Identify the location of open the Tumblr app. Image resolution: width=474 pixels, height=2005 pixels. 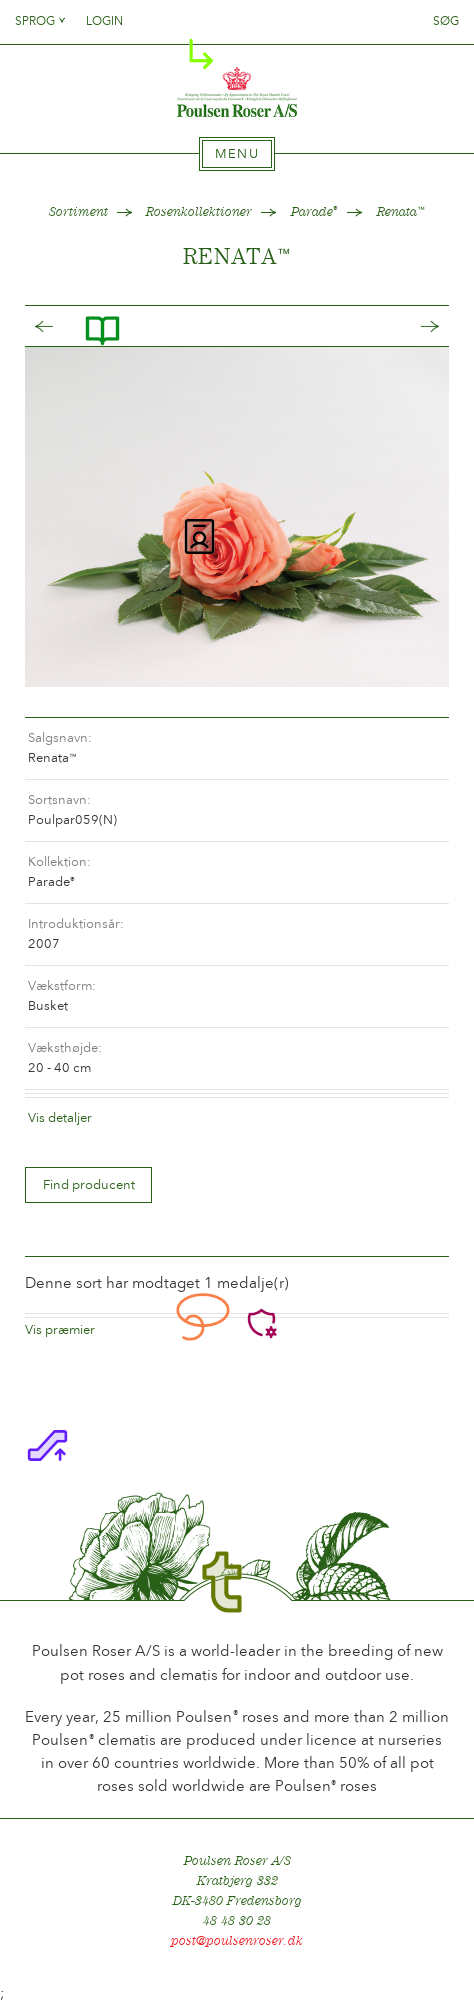
(222, 1582).